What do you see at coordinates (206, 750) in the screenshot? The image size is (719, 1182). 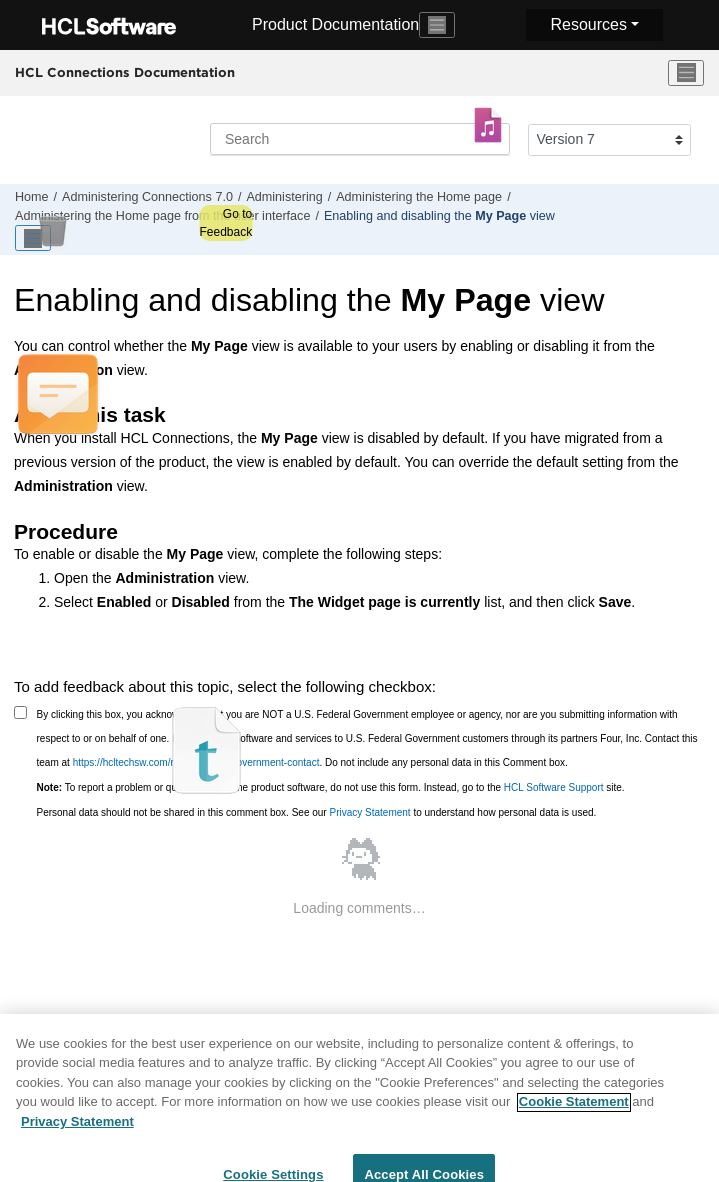 I see `a typst document file` at bounding box center [206, 750].